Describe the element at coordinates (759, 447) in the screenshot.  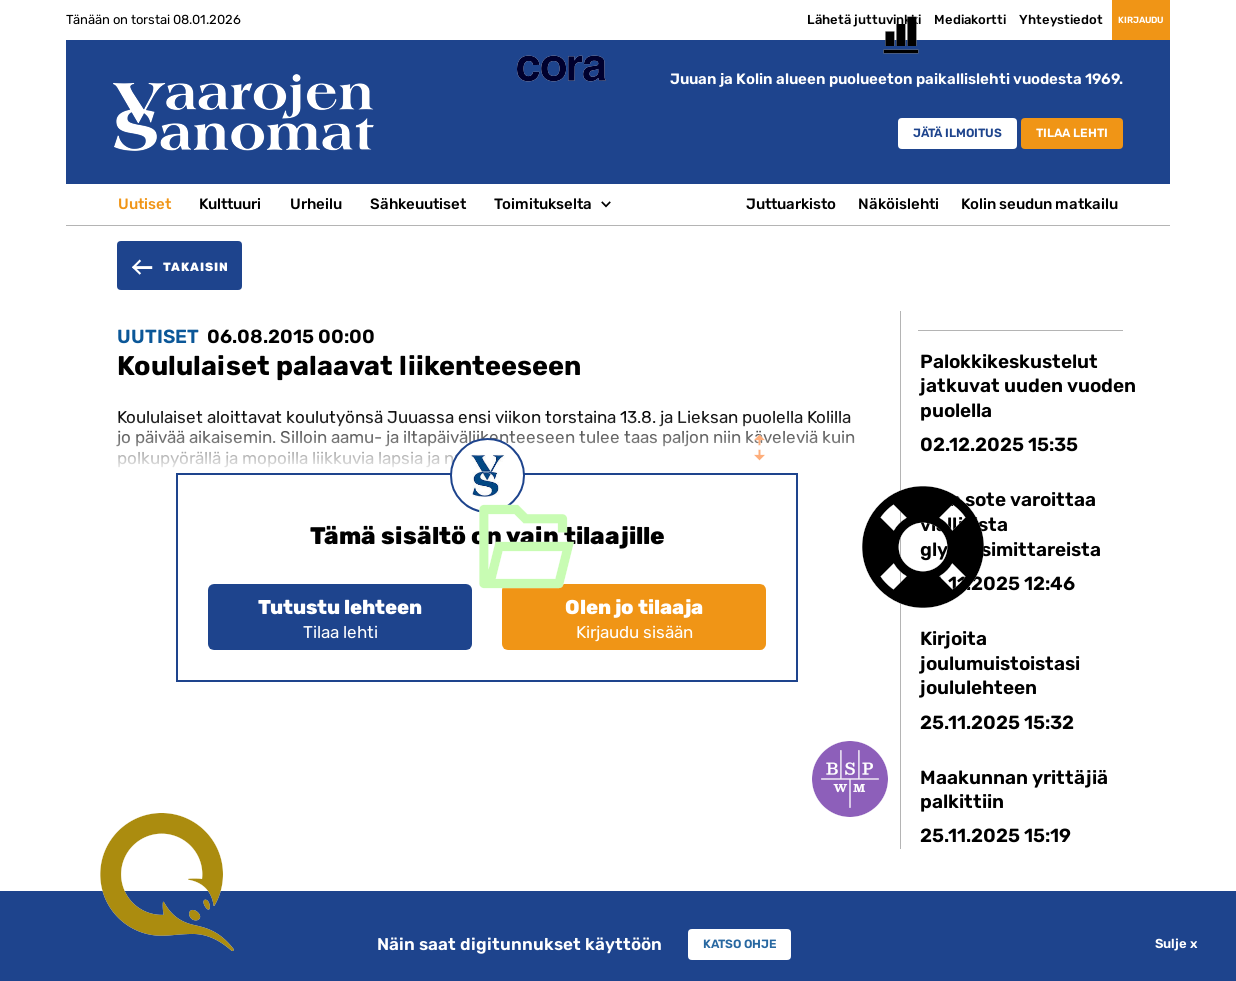
I see `expand content vertically` at that location.